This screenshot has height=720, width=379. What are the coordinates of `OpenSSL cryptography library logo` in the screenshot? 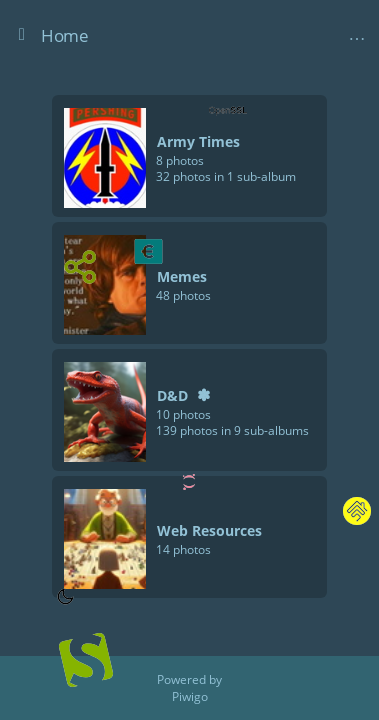 It's located at (228, 111).